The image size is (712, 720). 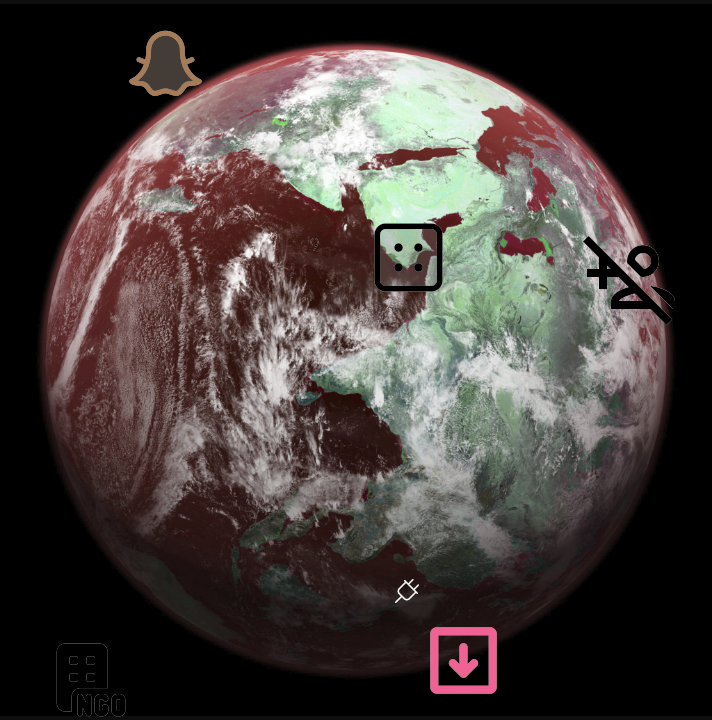 I want to click on open snapchat app, so click(x=165, y=64).